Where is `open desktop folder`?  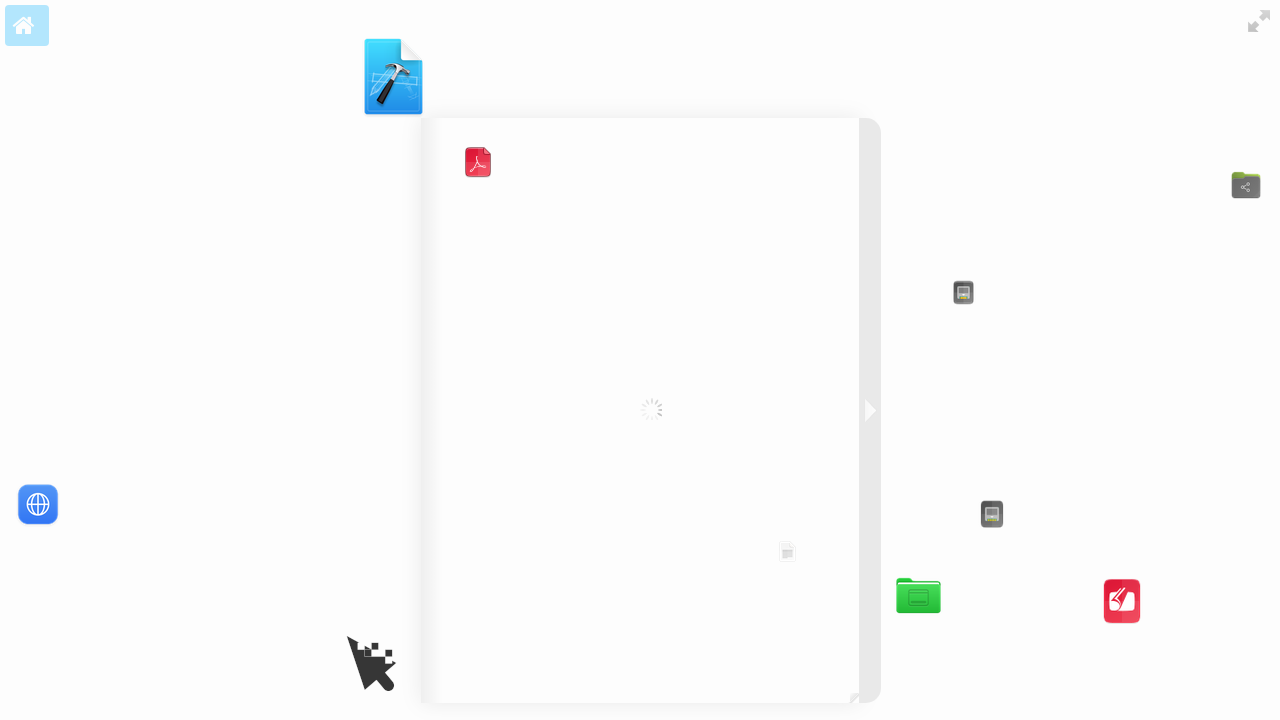 open desktop folder is located at coordinates (918, 595).